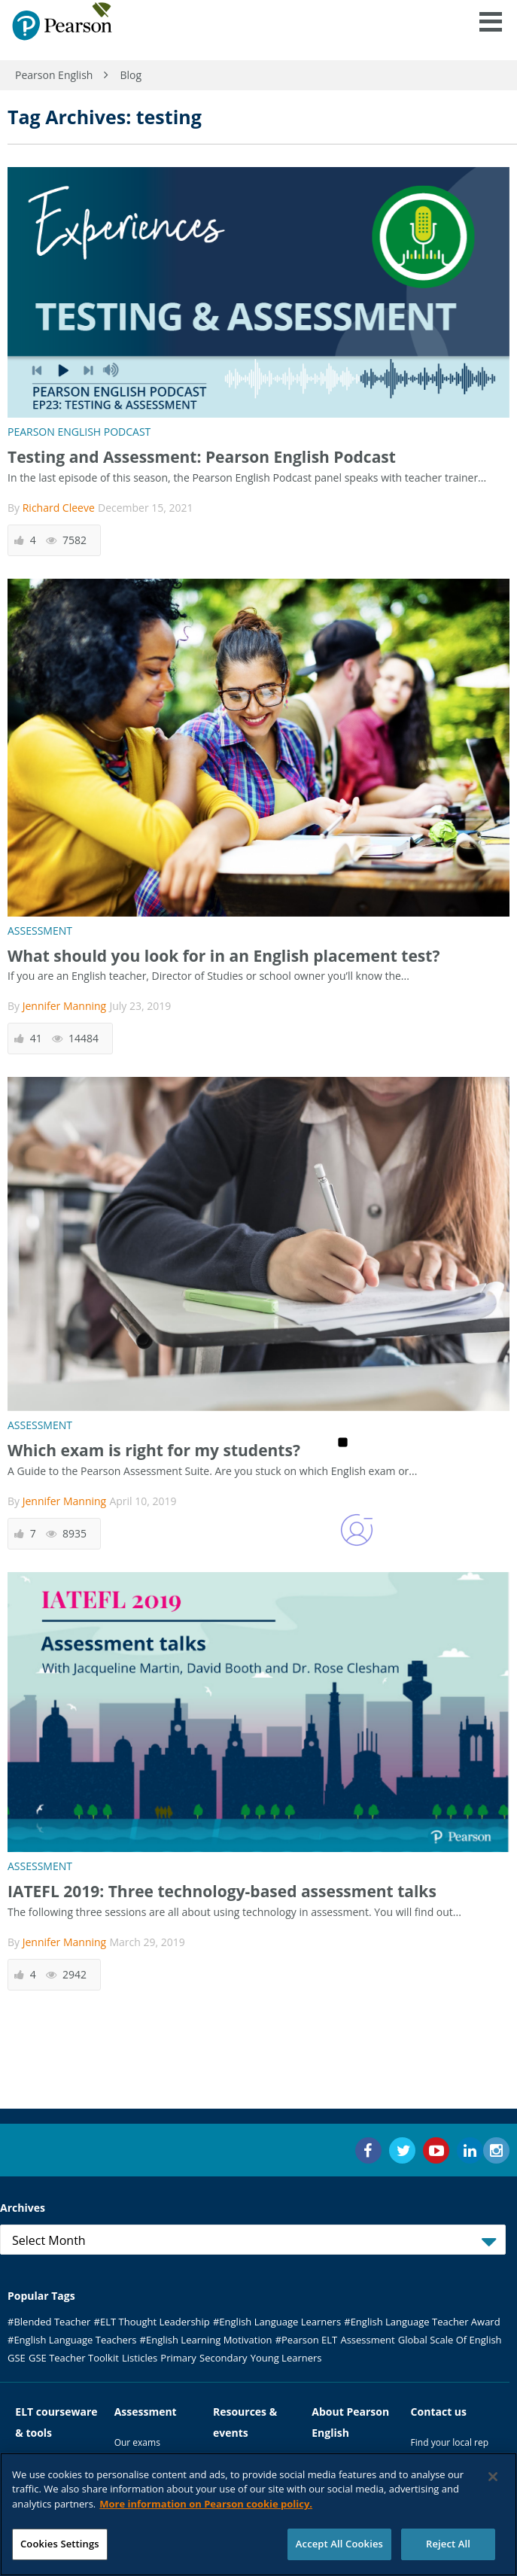  Describe the element at coordinates (357, 1530) in the screenshot. I see `remove a user from your contacts` at that location.